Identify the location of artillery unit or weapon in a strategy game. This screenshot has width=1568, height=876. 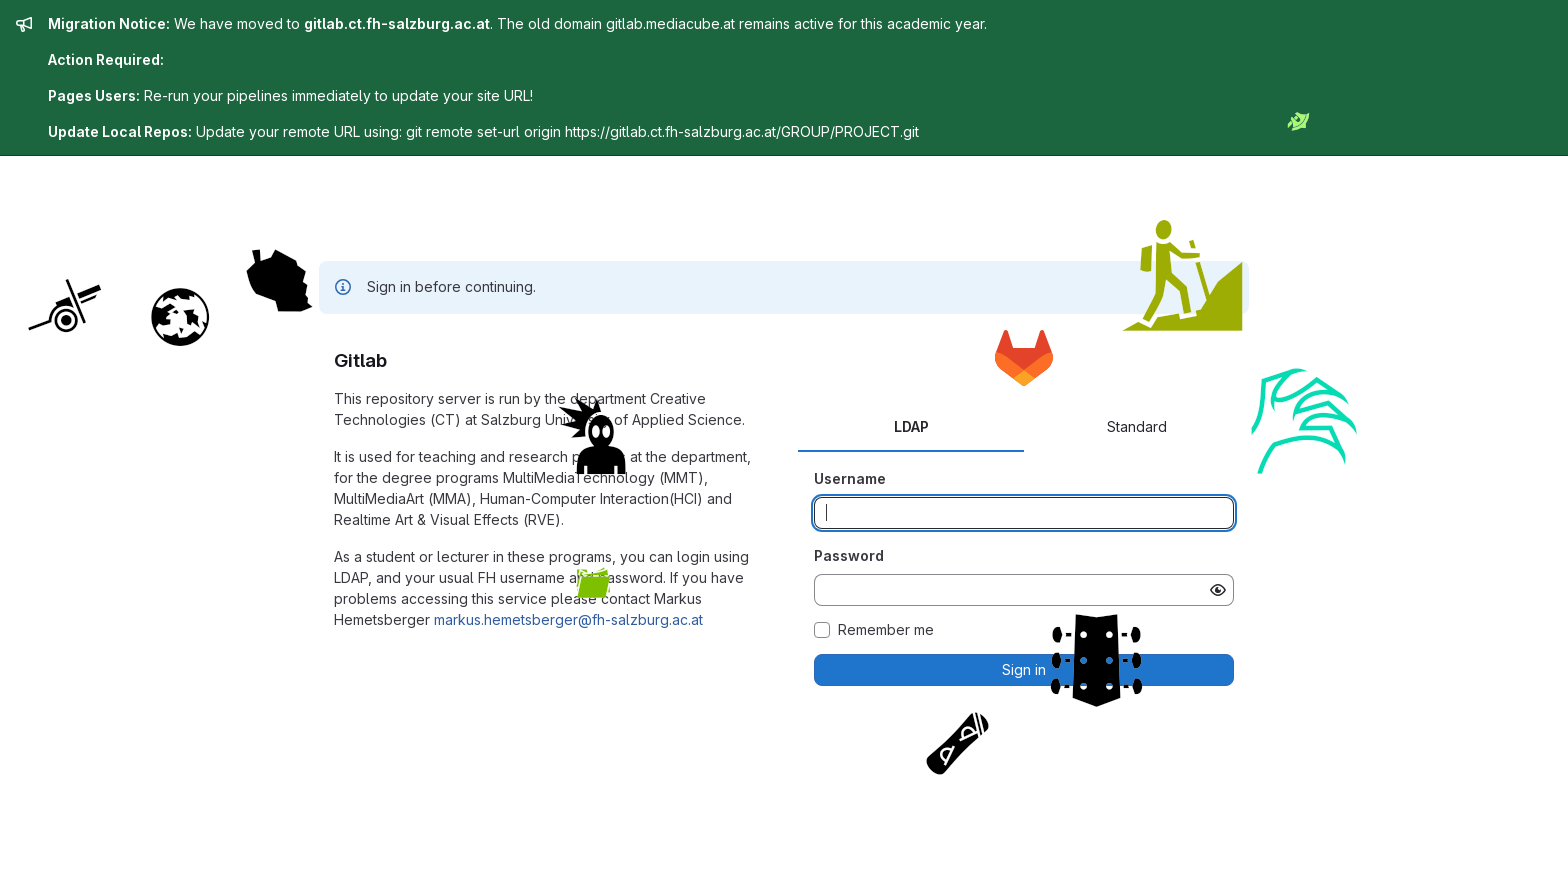
(66, 295).